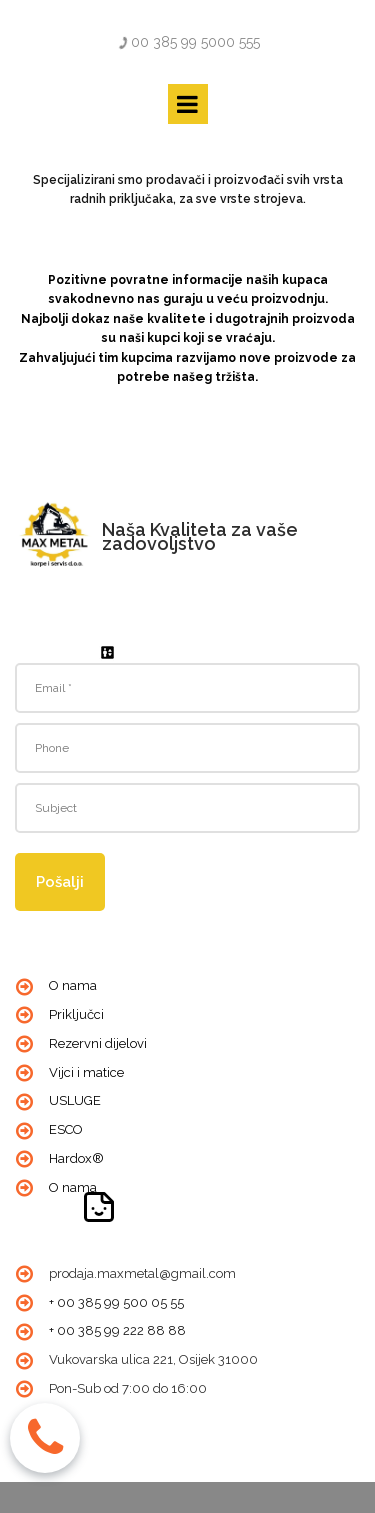 Image resolution: width=375 pixels, height=1513 pixels. What do you see at coordinates (99, 1207) in the screenshot?
I see `add a sticker to your message` at bounding box center [99, 1207].